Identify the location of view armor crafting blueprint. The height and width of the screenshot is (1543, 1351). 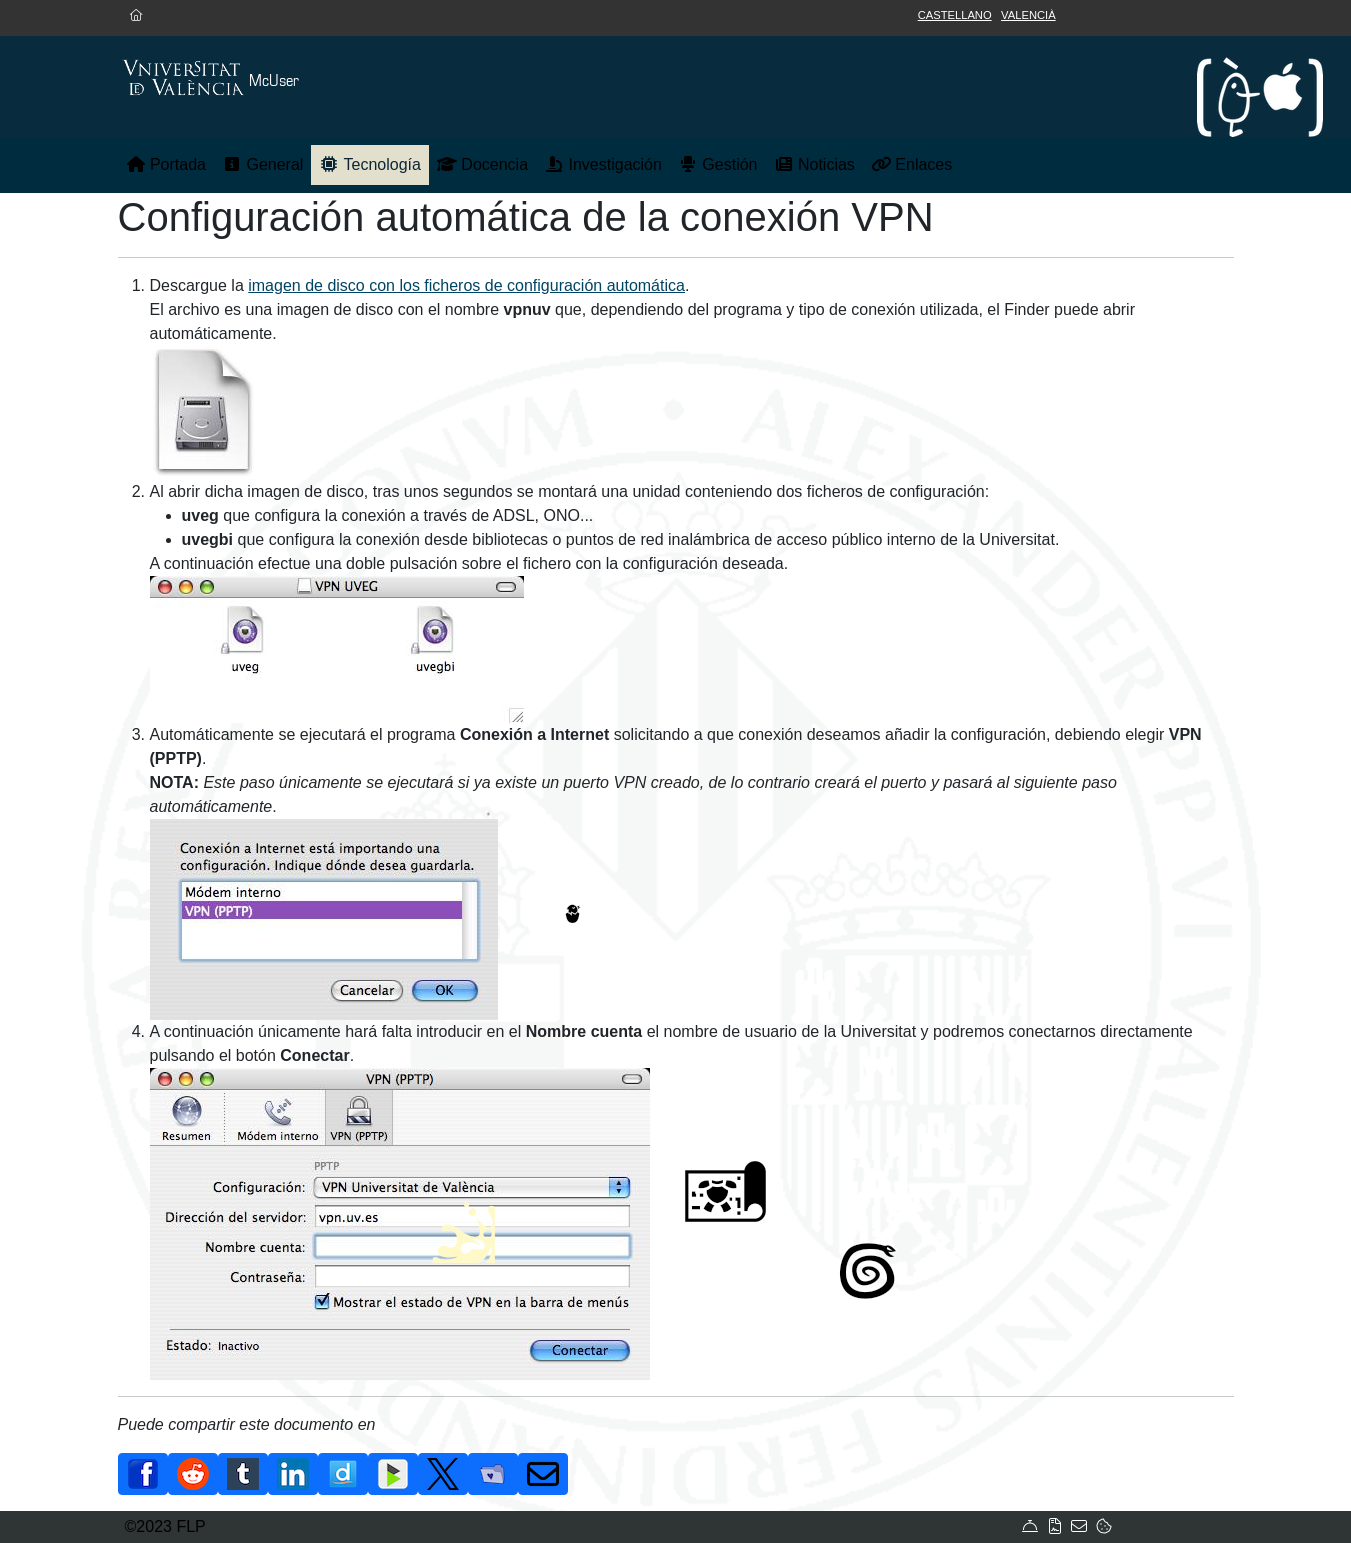
(725, 1191).